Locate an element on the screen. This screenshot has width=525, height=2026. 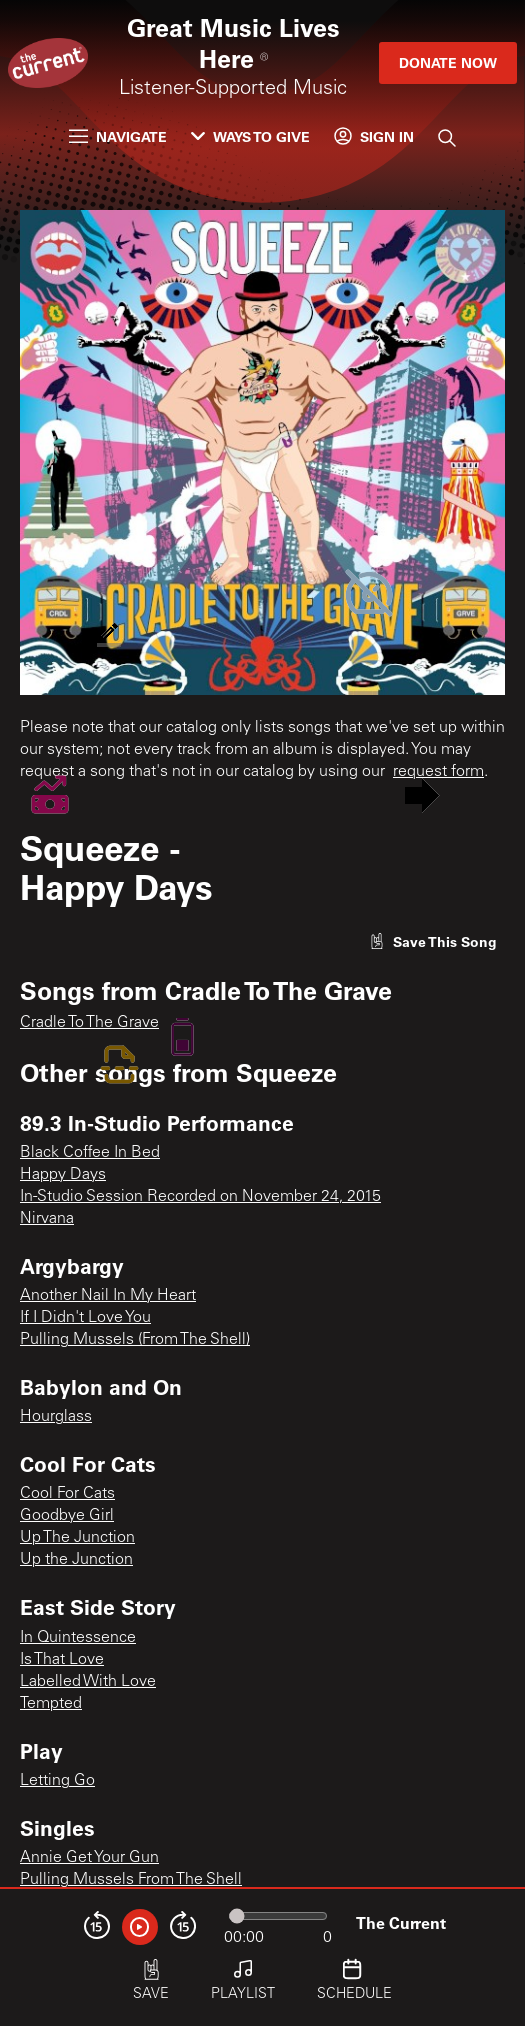
insert a page break in the document is located at coordinates (119, 1064).